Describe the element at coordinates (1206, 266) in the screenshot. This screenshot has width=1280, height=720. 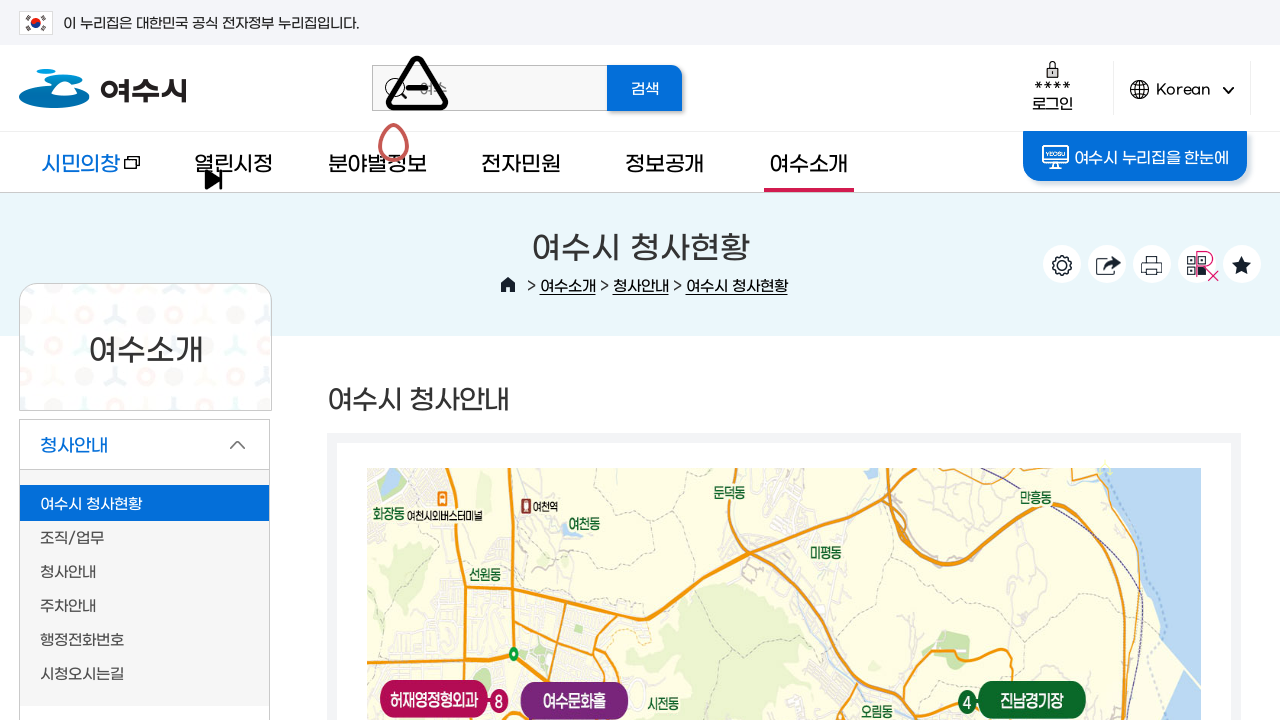
I see `view prescription details` at that location.